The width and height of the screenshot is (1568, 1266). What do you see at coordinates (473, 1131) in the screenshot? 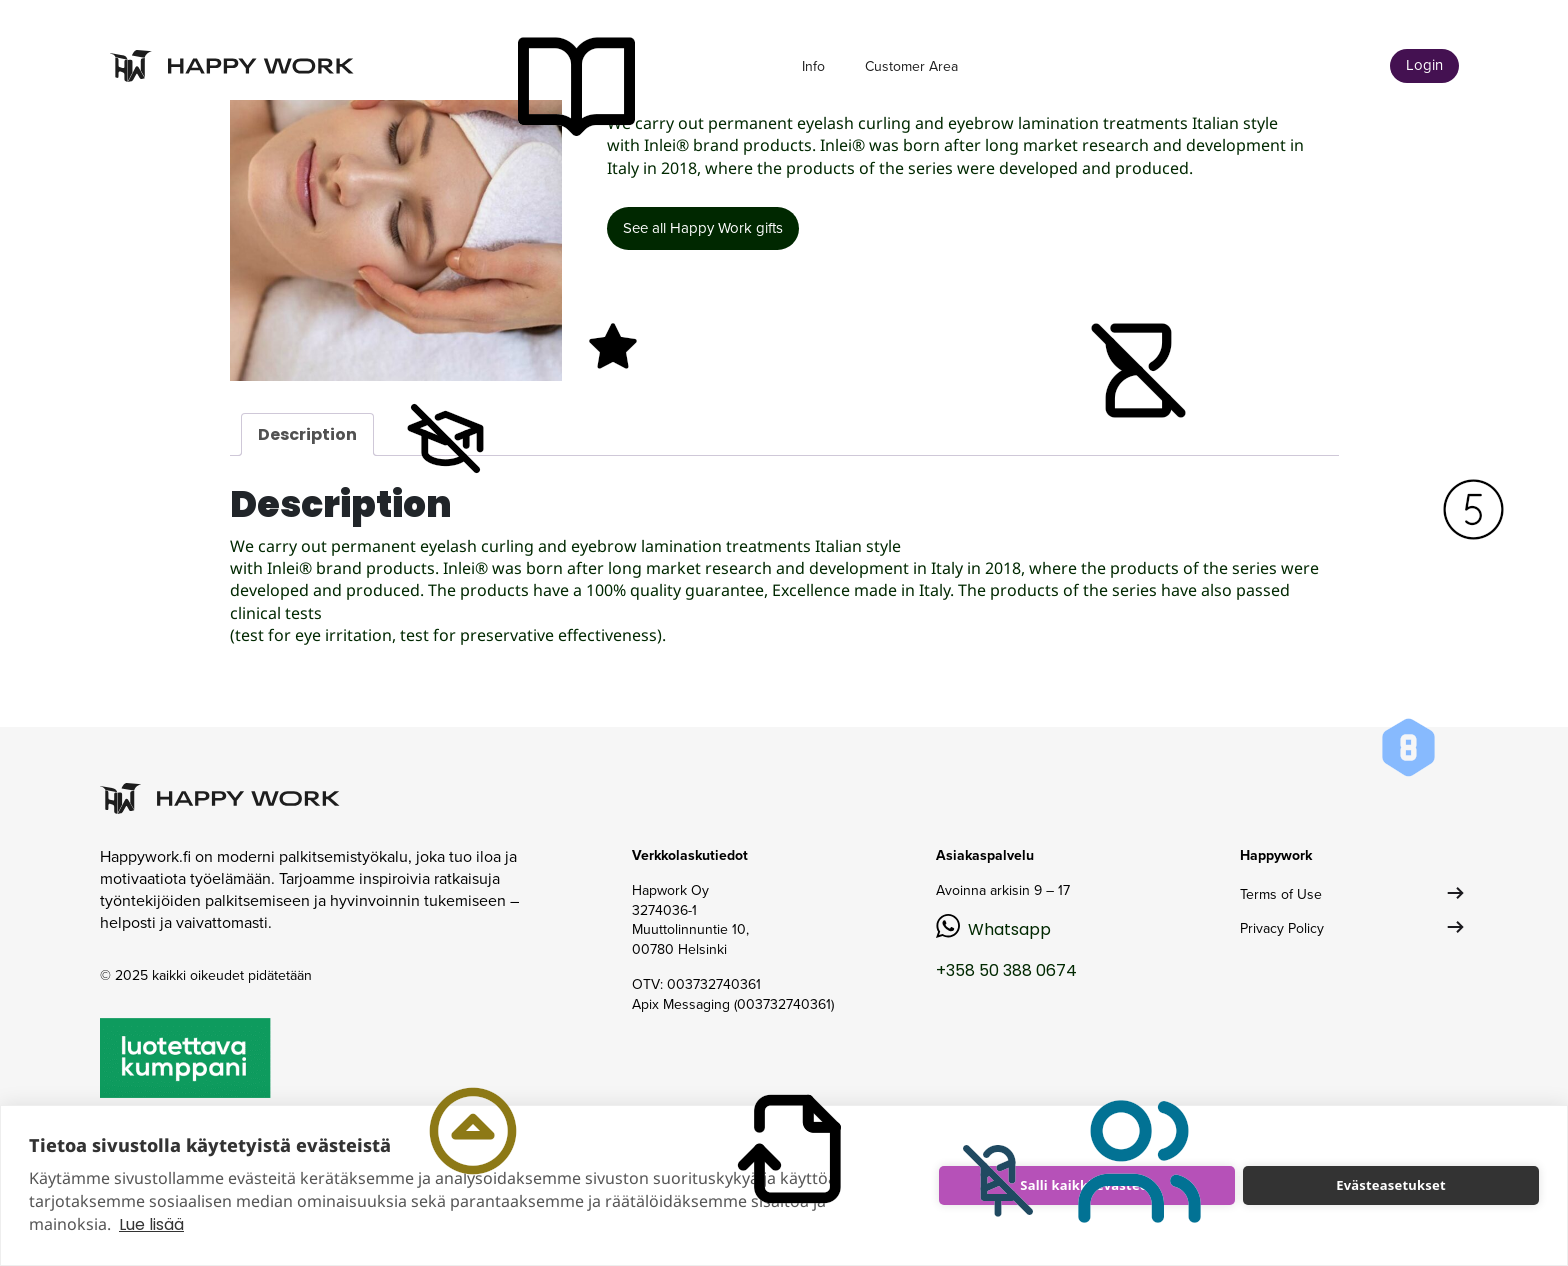
I see `scroll to top of page` at bounding box center [473, 1131].